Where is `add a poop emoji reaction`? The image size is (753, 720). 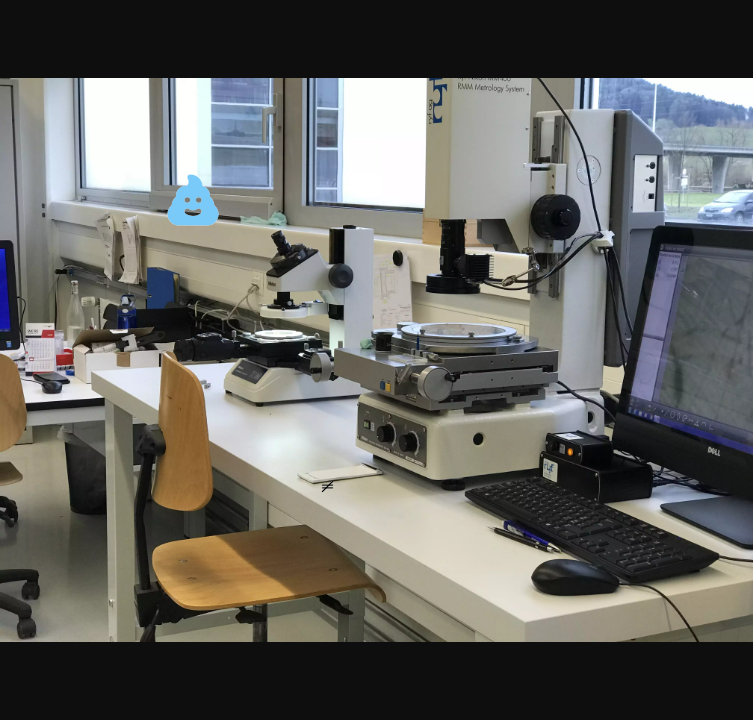
add a poop emoji reaction is located at coordinates (193, 200).